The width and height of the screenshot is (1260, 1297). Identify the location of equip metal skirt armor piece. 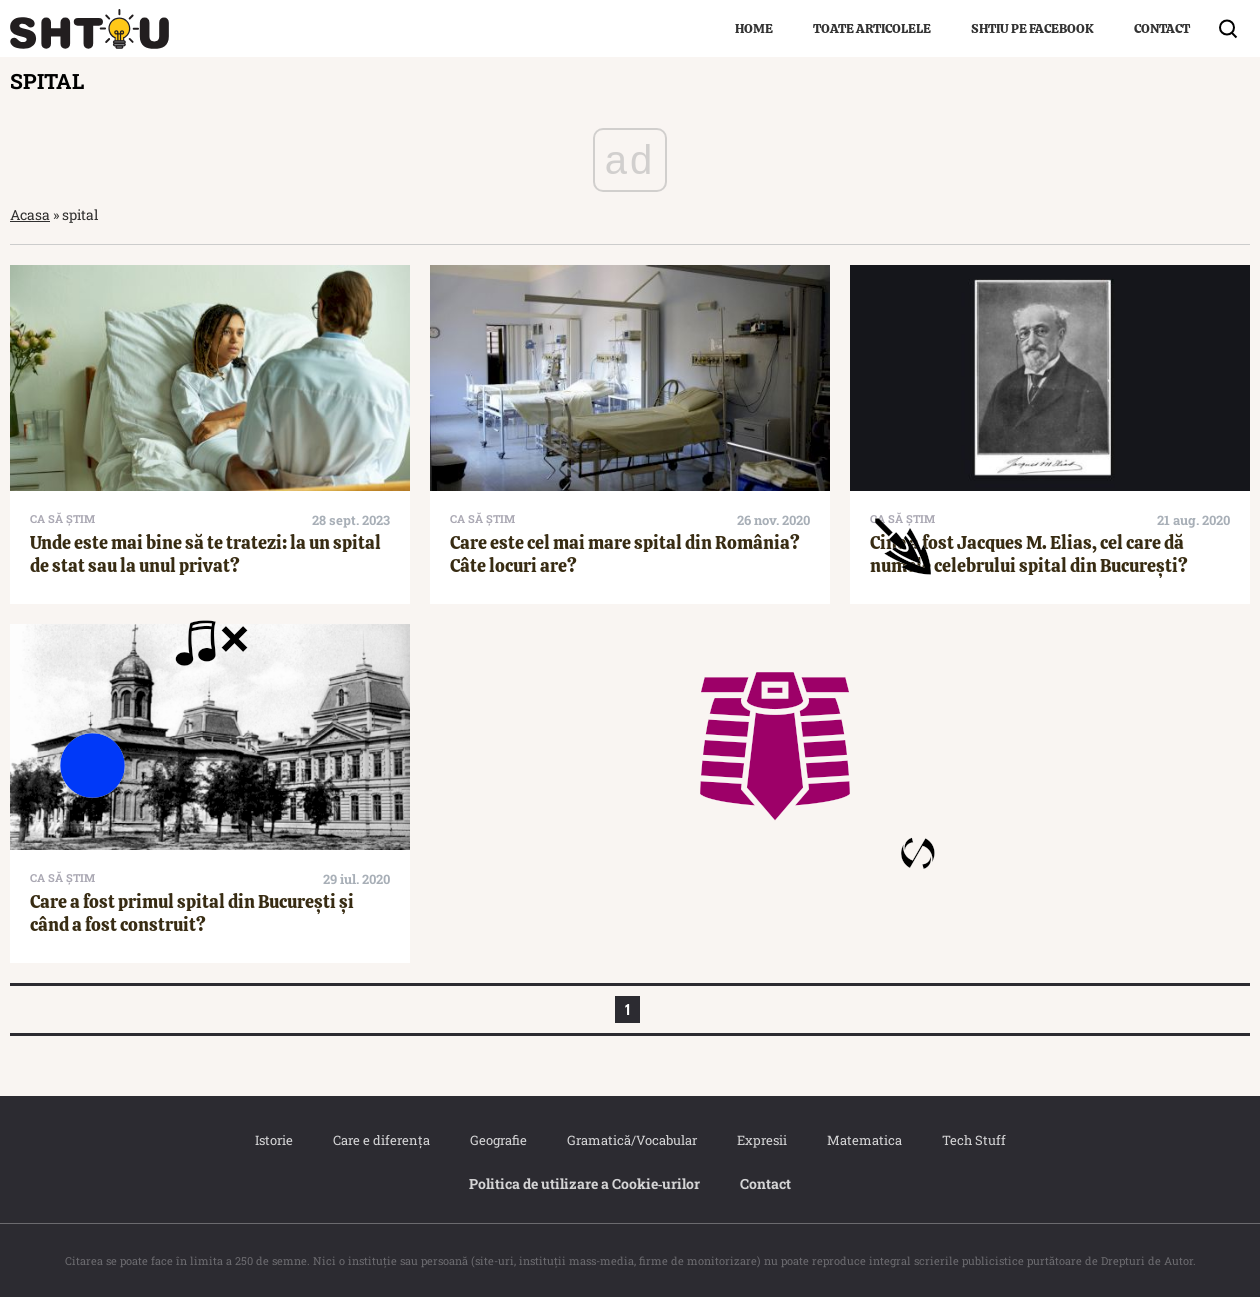
(775, 747).